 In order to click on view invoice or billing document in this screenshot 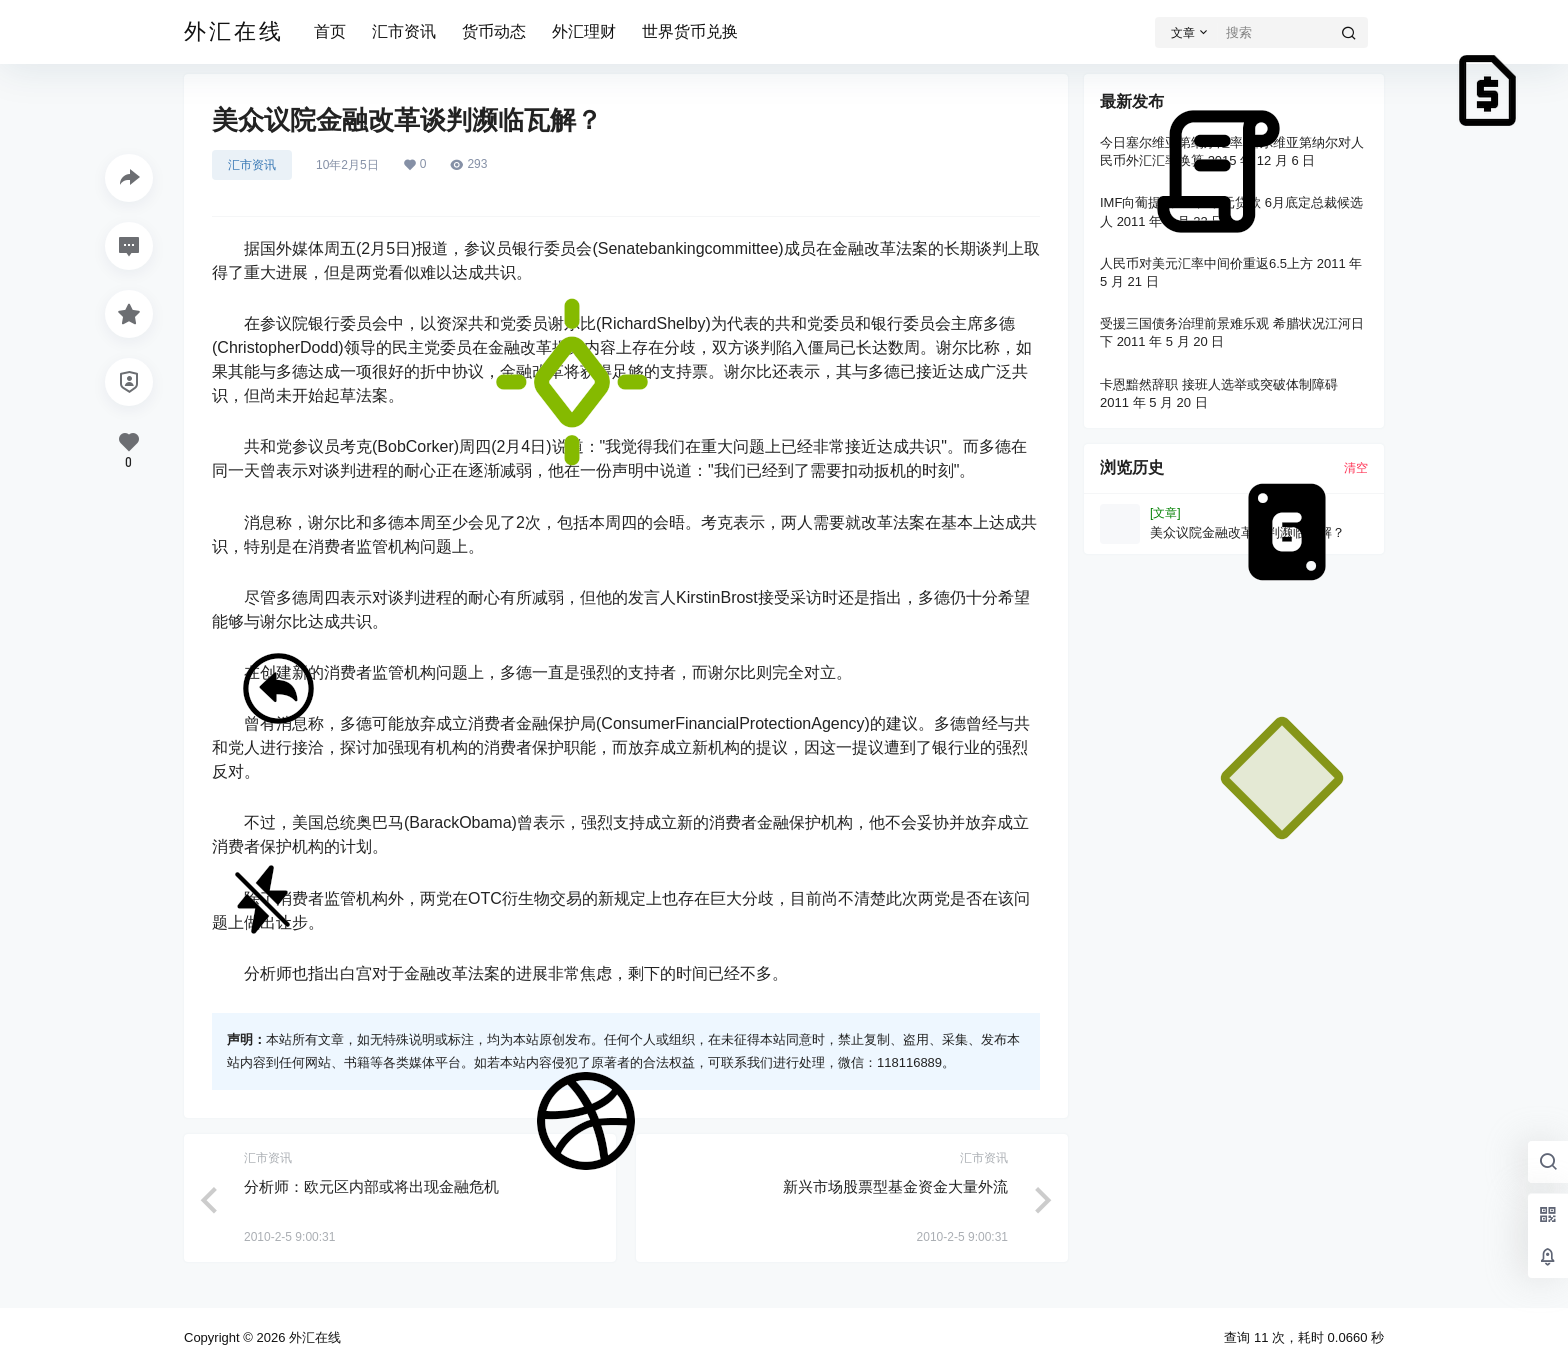, I will do `click(1487, 90)`.